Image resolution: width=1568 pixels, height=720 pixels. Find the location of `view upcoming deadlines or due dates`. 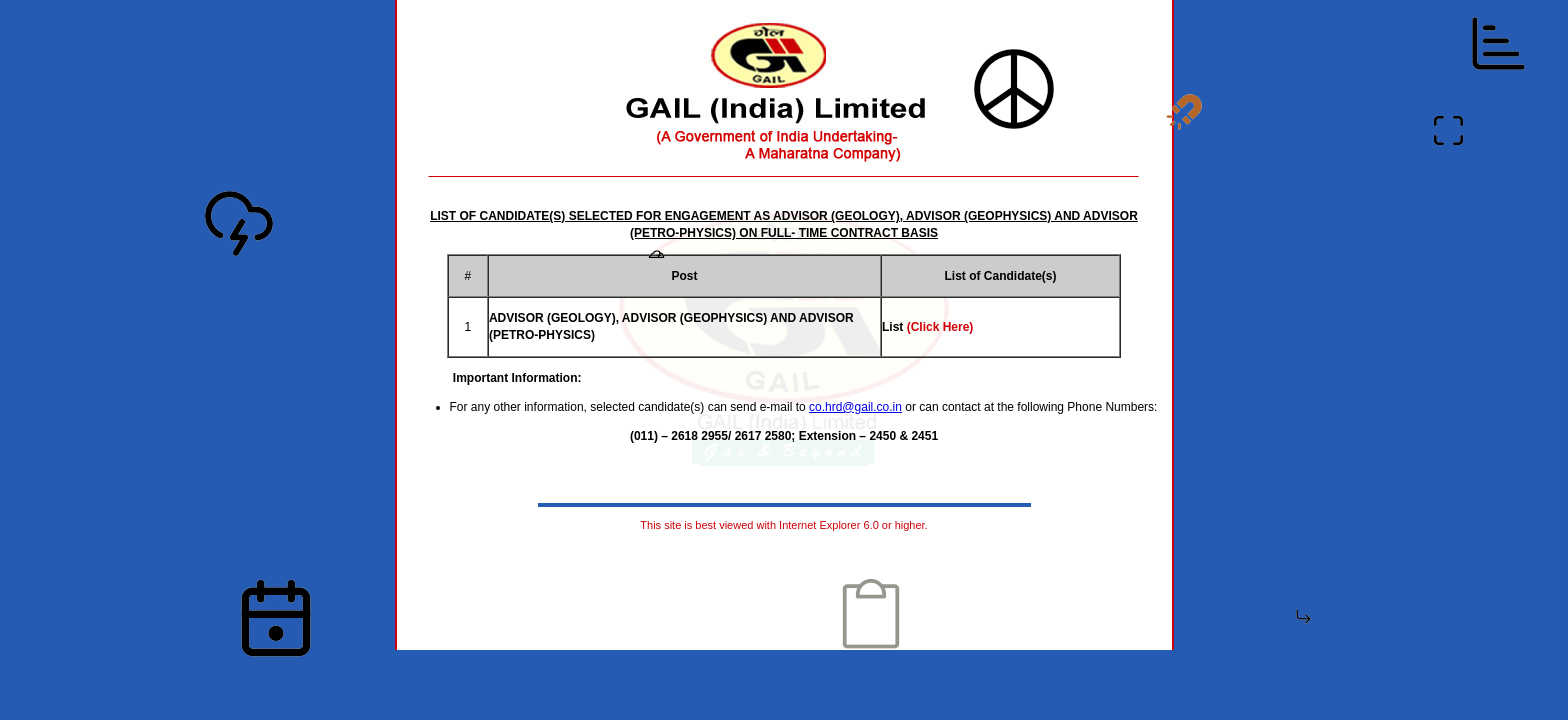

view upcoming deadlines or due dates is located at coordinates (276, 618).